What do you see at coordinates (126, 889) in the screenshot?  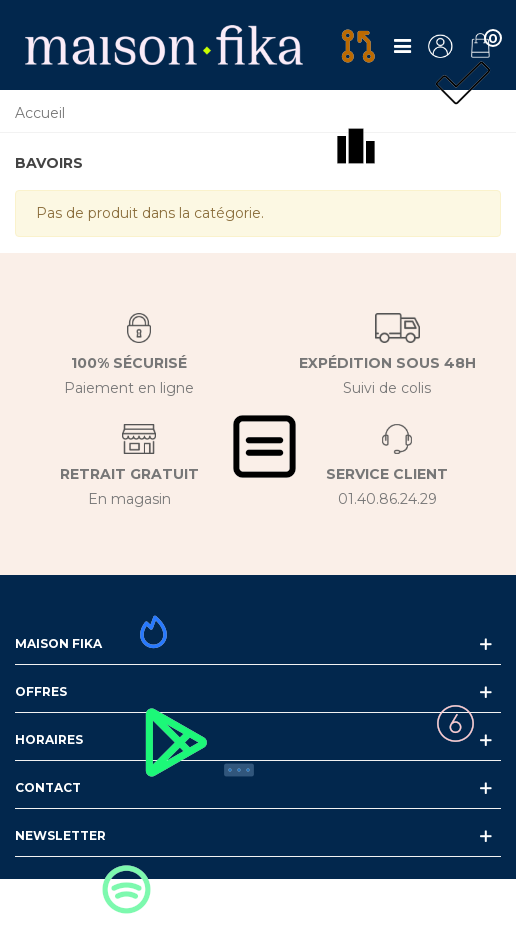 I see `open Spotify` at bounding box center [126, 889].